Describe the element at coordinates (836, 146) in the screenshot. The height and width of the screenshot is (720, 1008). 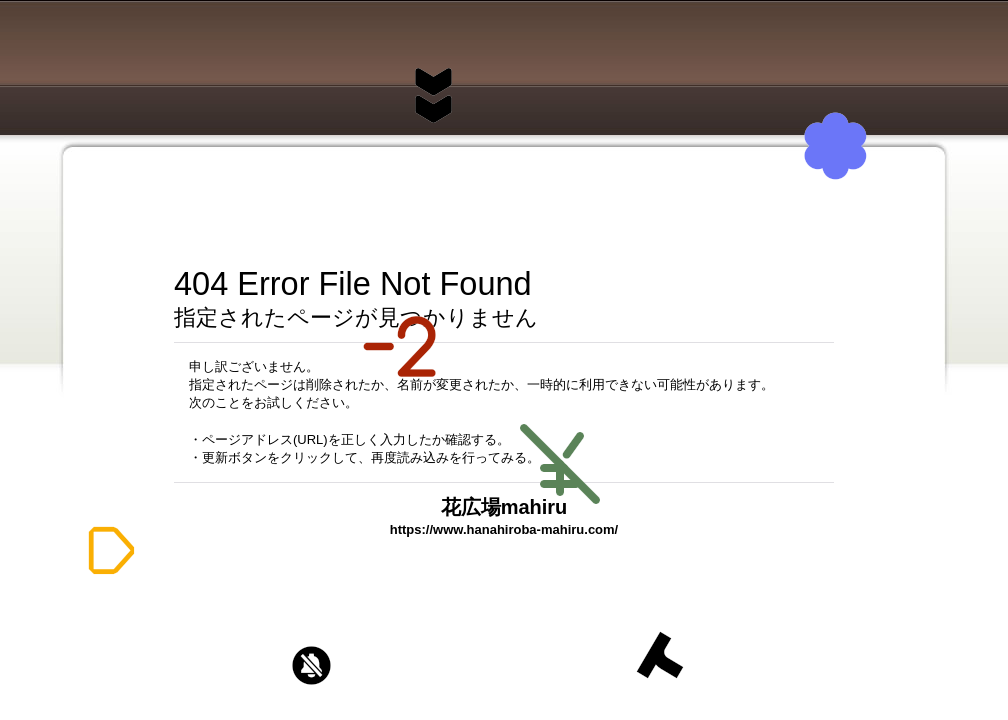
I see `indicates a michelin-starred restaurant or venue` at that location.